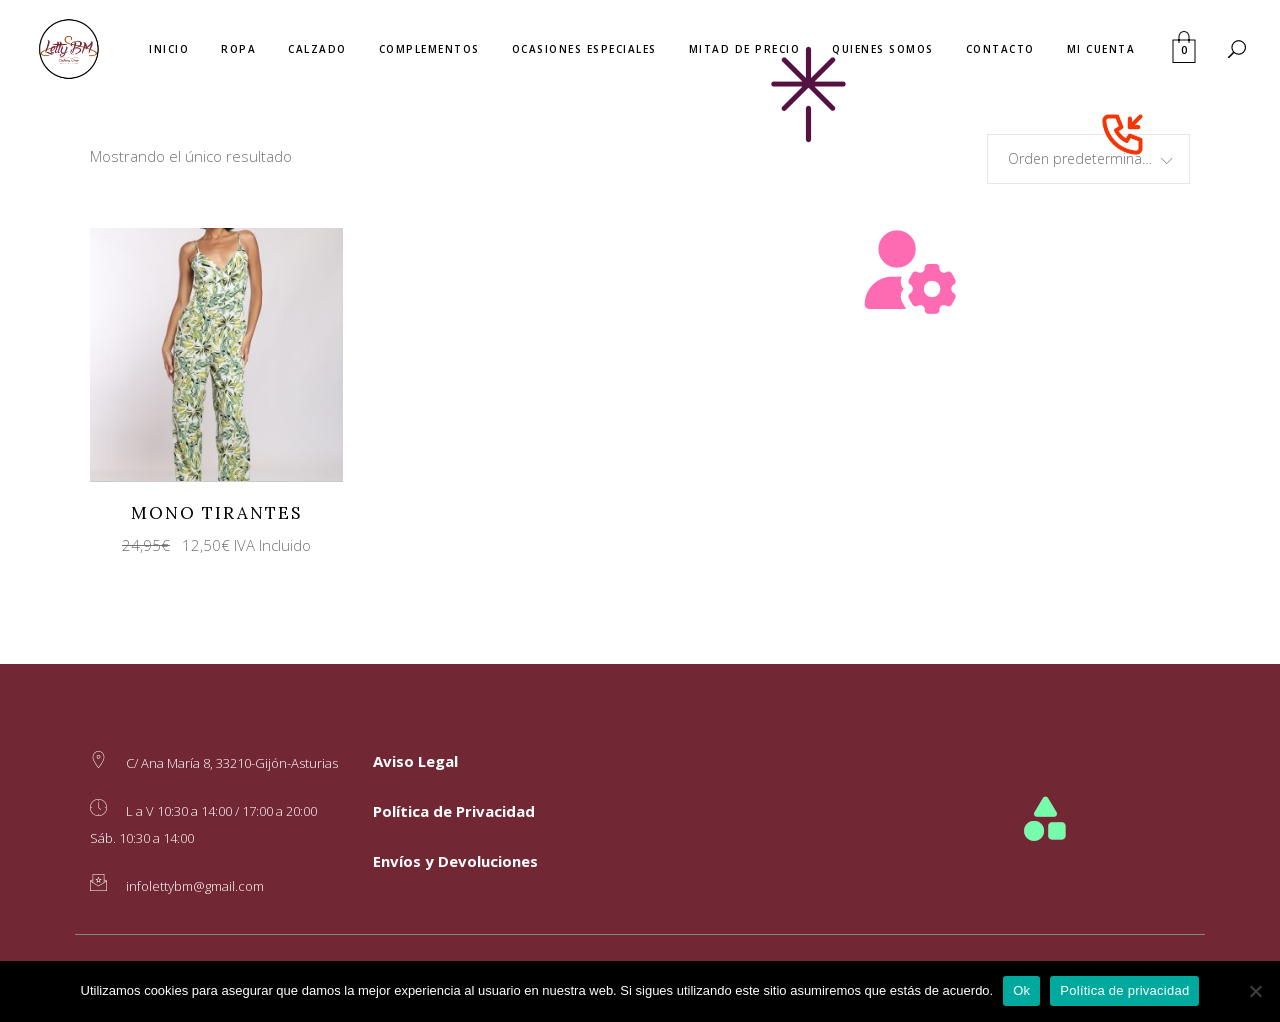 The width and height of the screenshot is (1280, 1022). What do you see at coordinates (1045, 819) in the screenshot?
I see `access shape tools or drawing options` at bounding box center [1045, 819].